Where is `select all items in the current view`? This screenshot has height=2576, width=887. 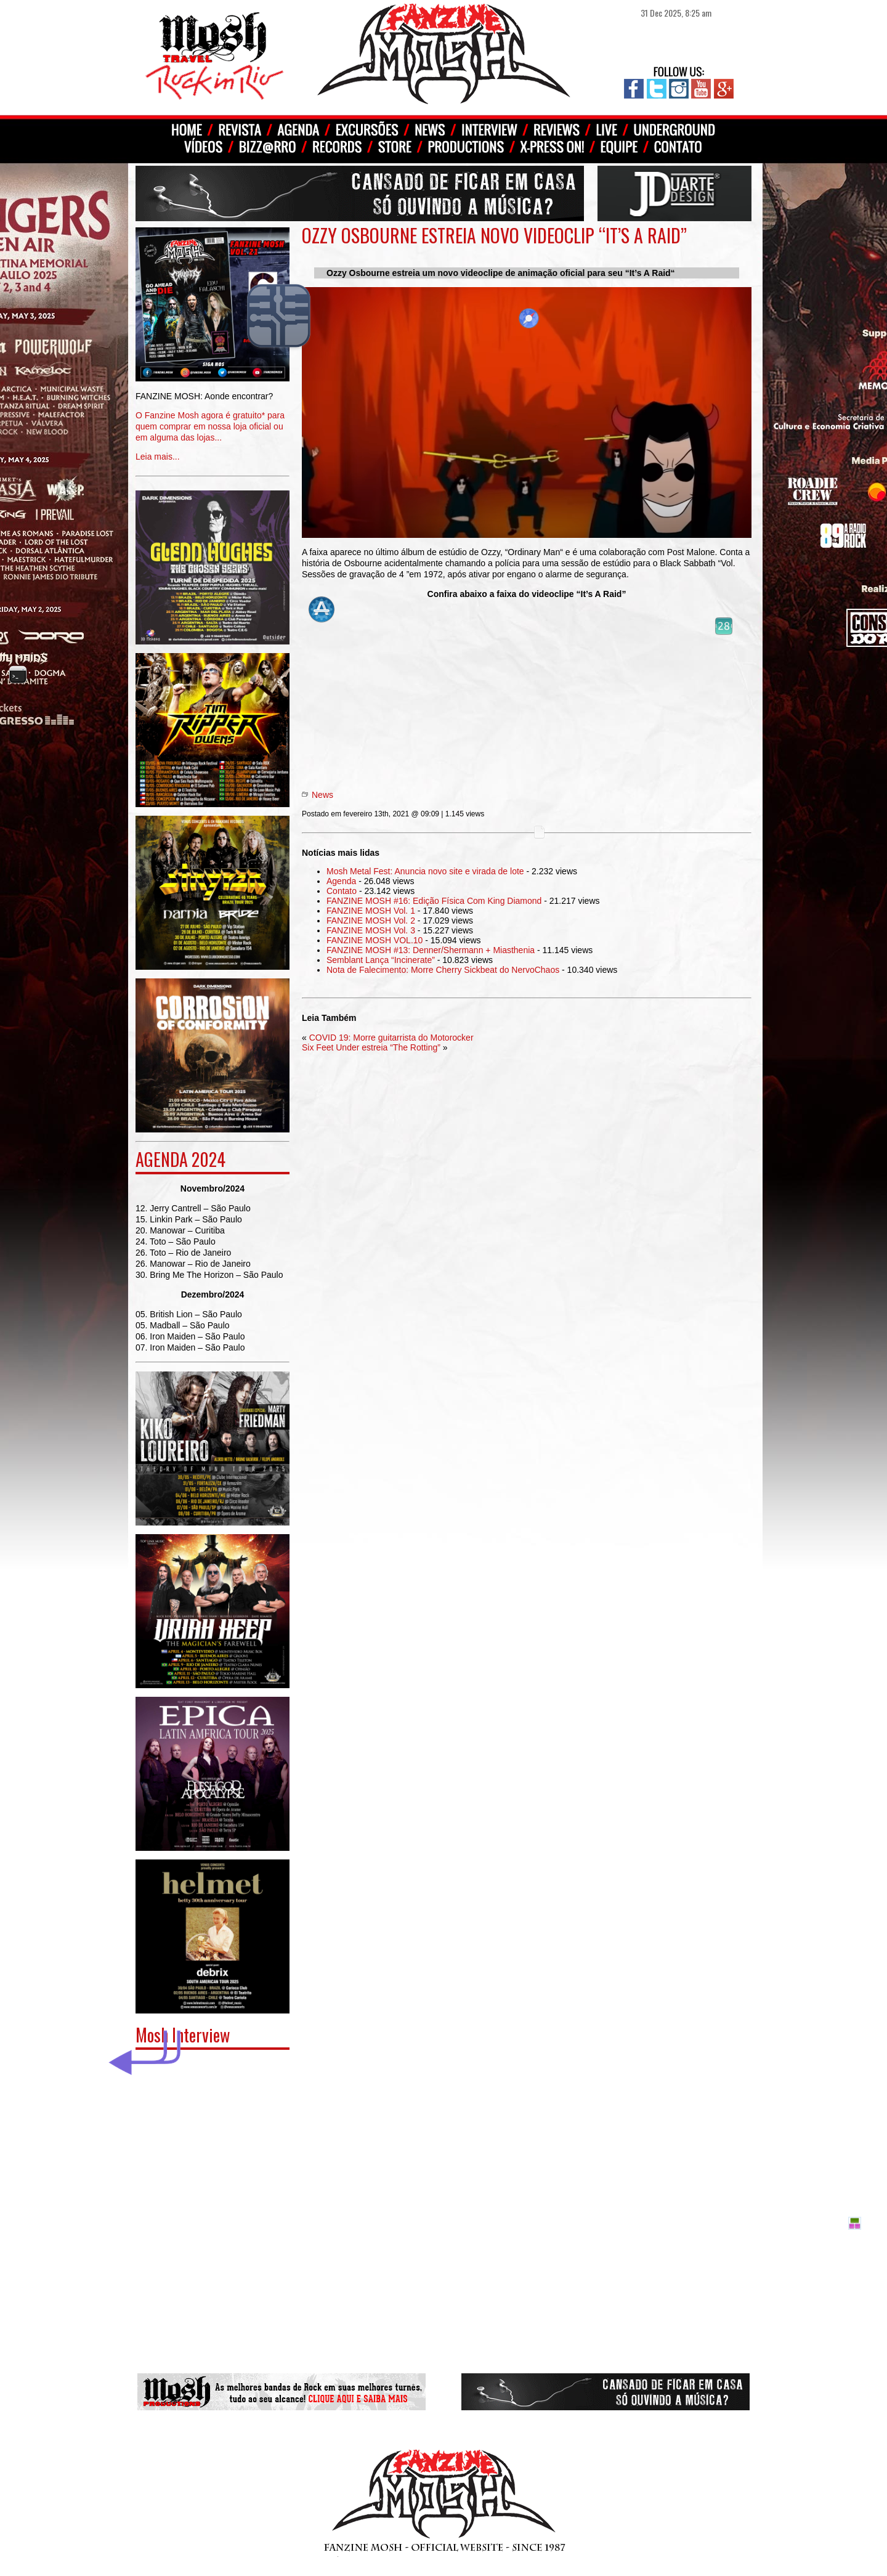 select all items in the current view is located at coordinates (854, 2223).